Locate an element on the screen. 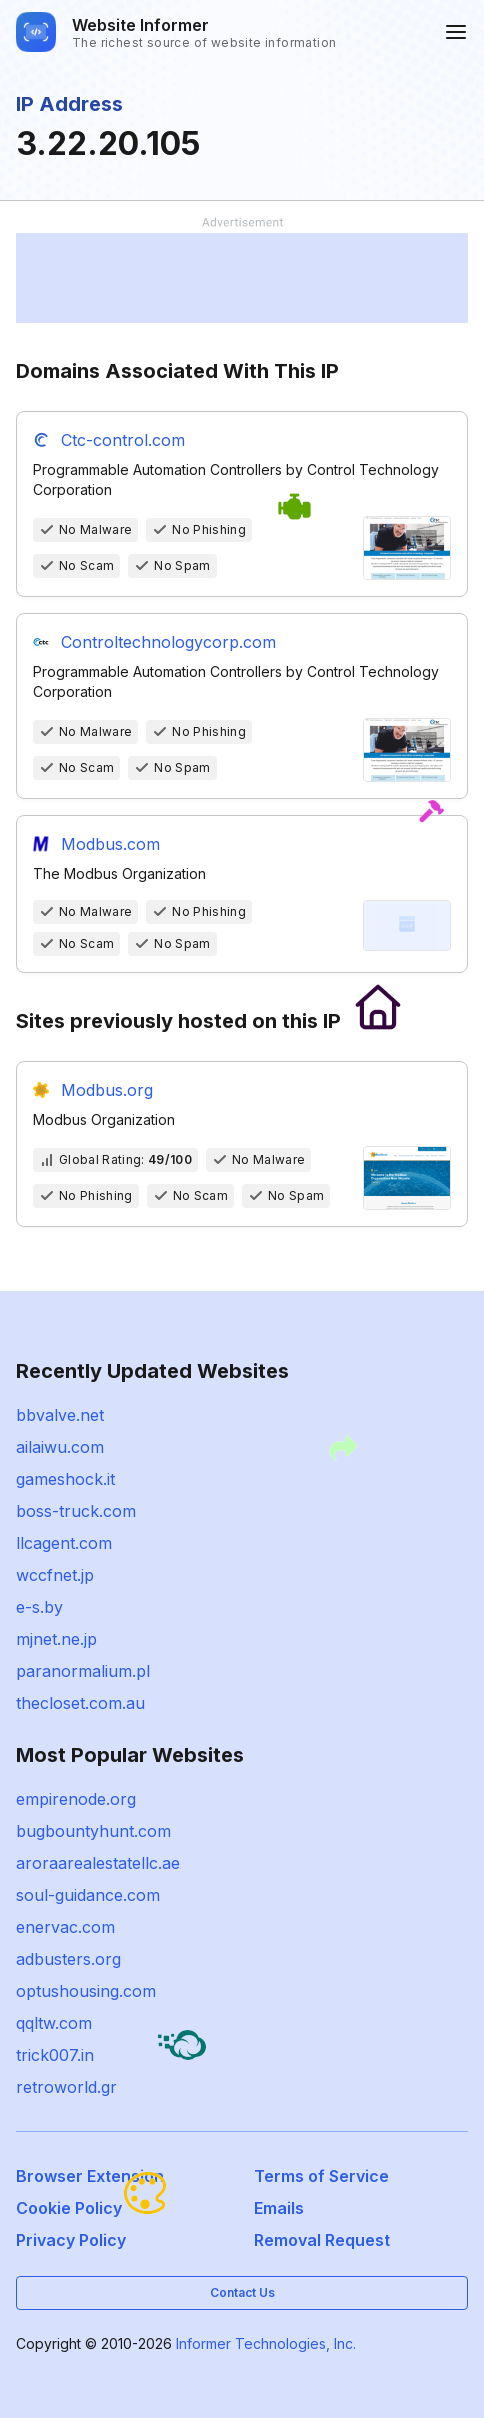 The height and width of the screenshot is (2418, 484). share this content is located at coordinates (343, 1448).